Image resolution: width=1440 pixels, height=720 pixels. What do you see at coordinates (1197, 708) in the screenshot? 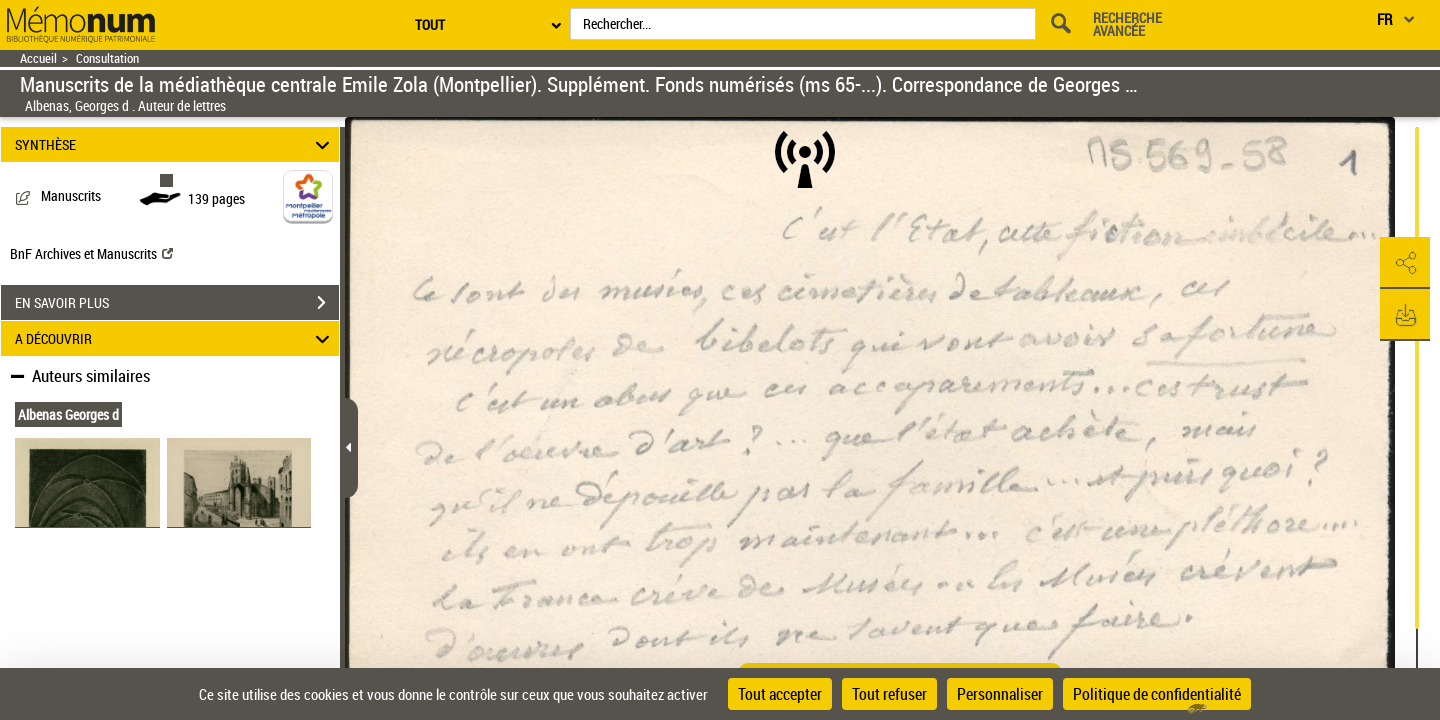
I see `openSUSE Linux distribution logo` at bounding box center [1197, 708].